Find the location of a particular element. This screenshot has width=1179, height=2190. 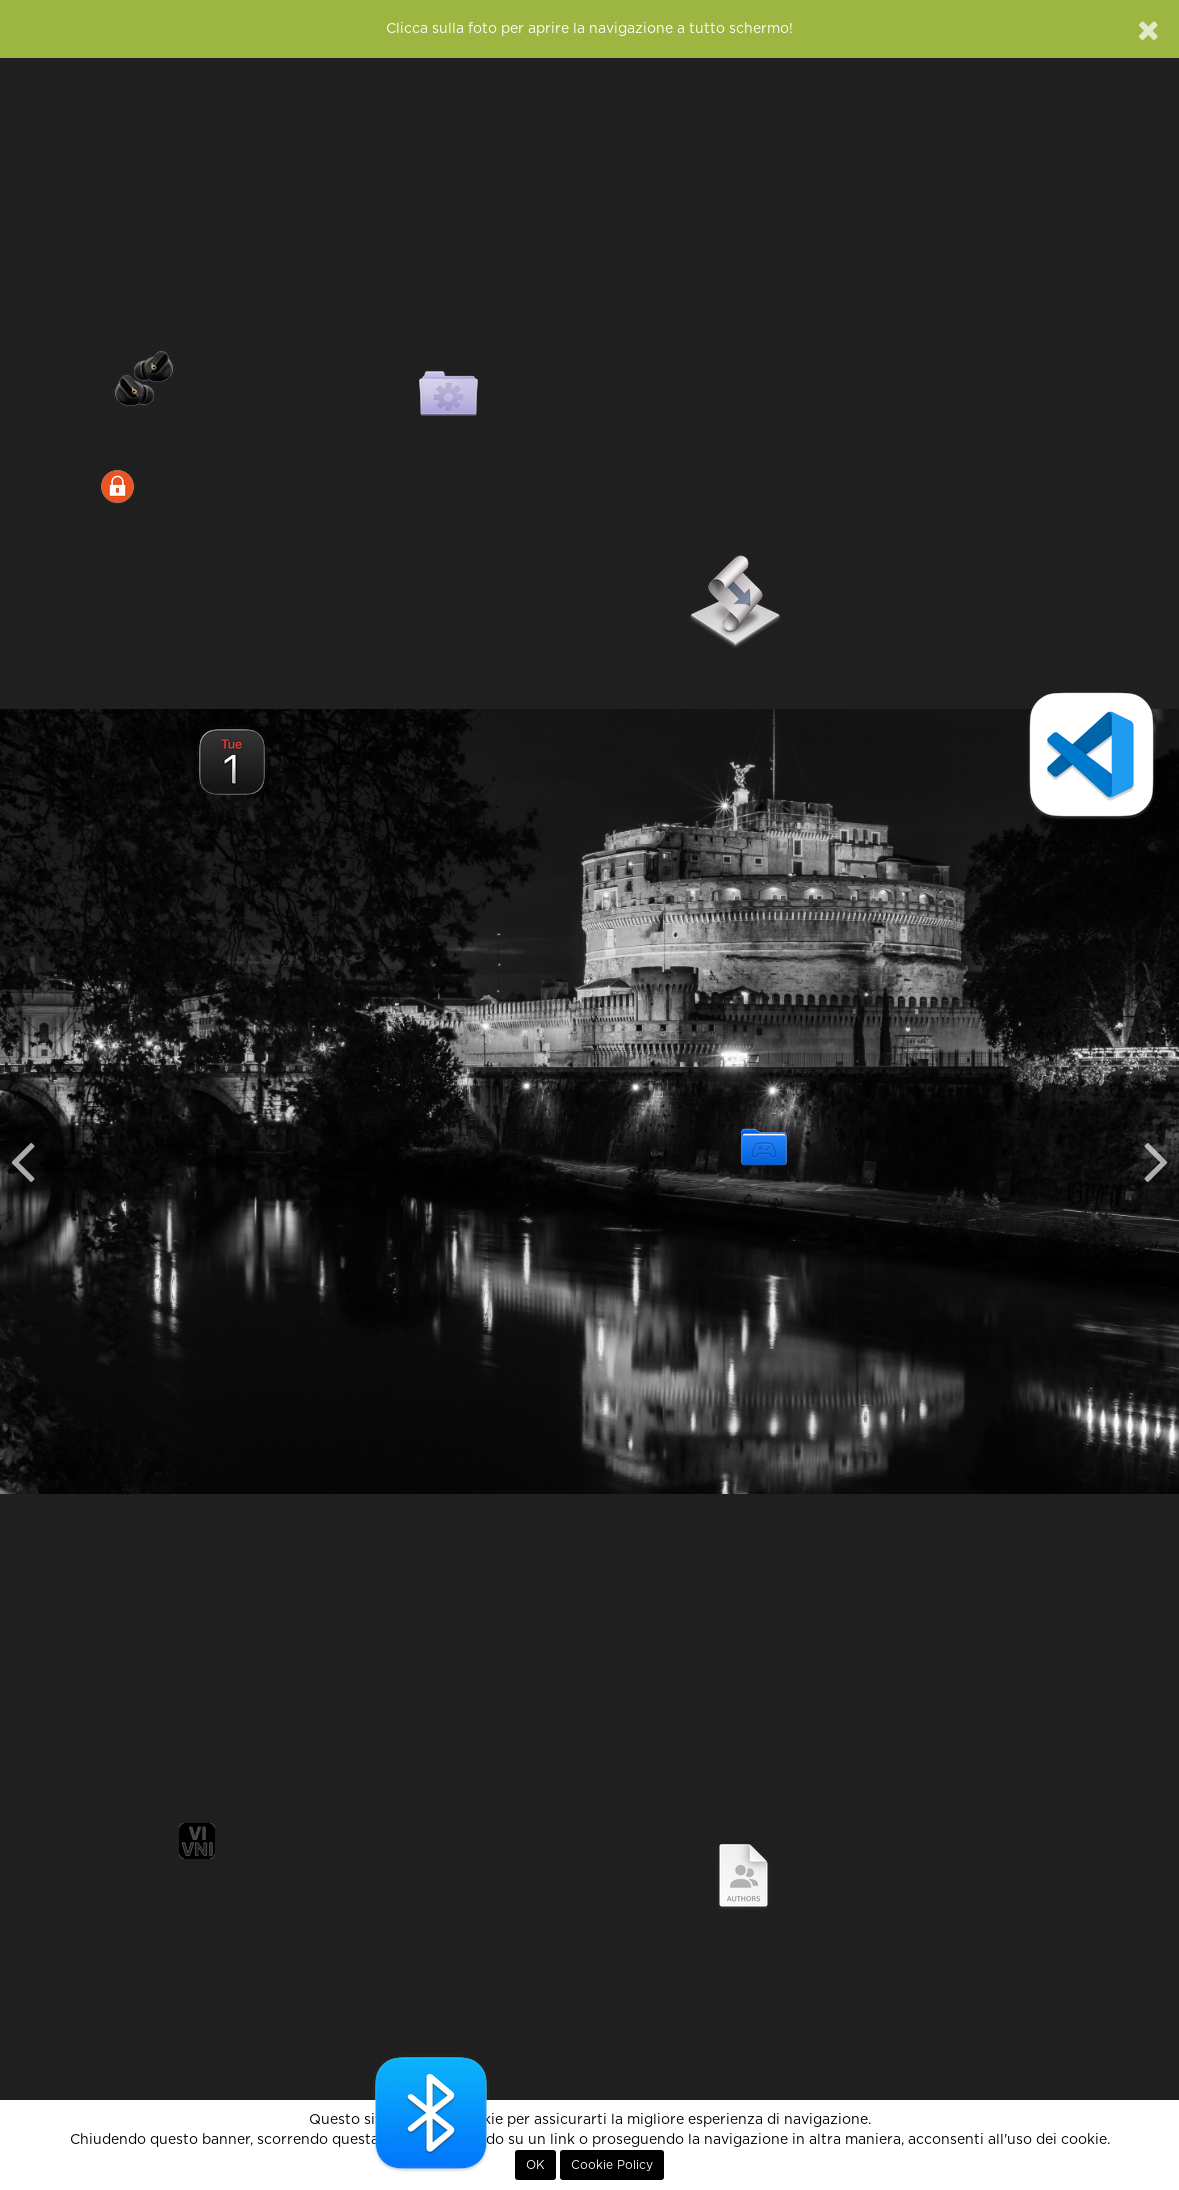

open Visual Studio Code is located at coordinates (1091, 754).